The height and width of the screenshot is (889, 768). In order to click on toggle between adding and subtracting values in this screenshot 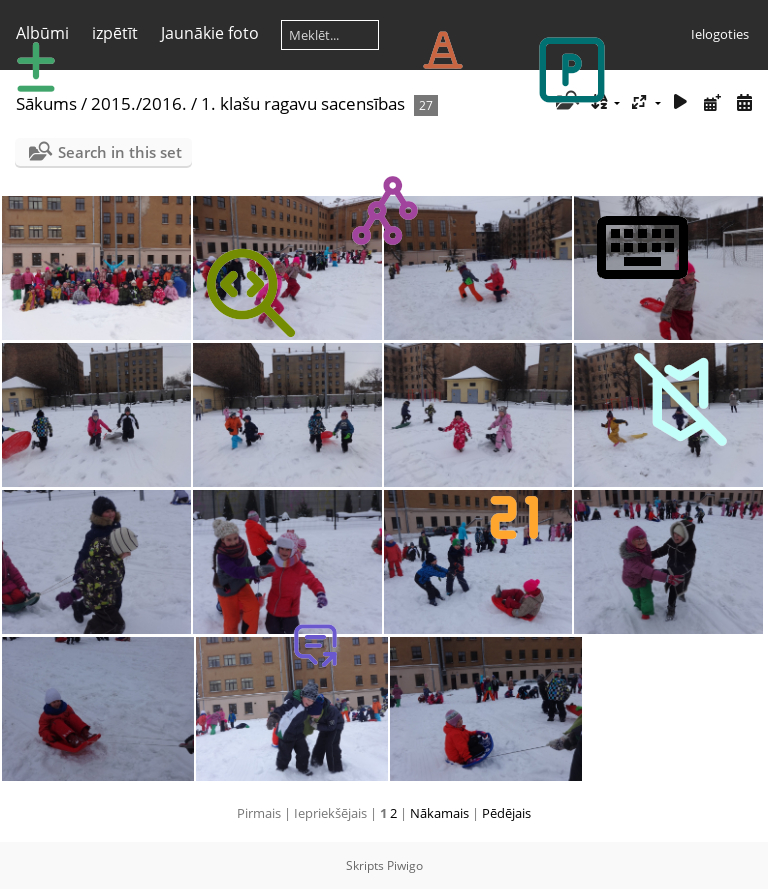, I will do `click(36, 67)`.